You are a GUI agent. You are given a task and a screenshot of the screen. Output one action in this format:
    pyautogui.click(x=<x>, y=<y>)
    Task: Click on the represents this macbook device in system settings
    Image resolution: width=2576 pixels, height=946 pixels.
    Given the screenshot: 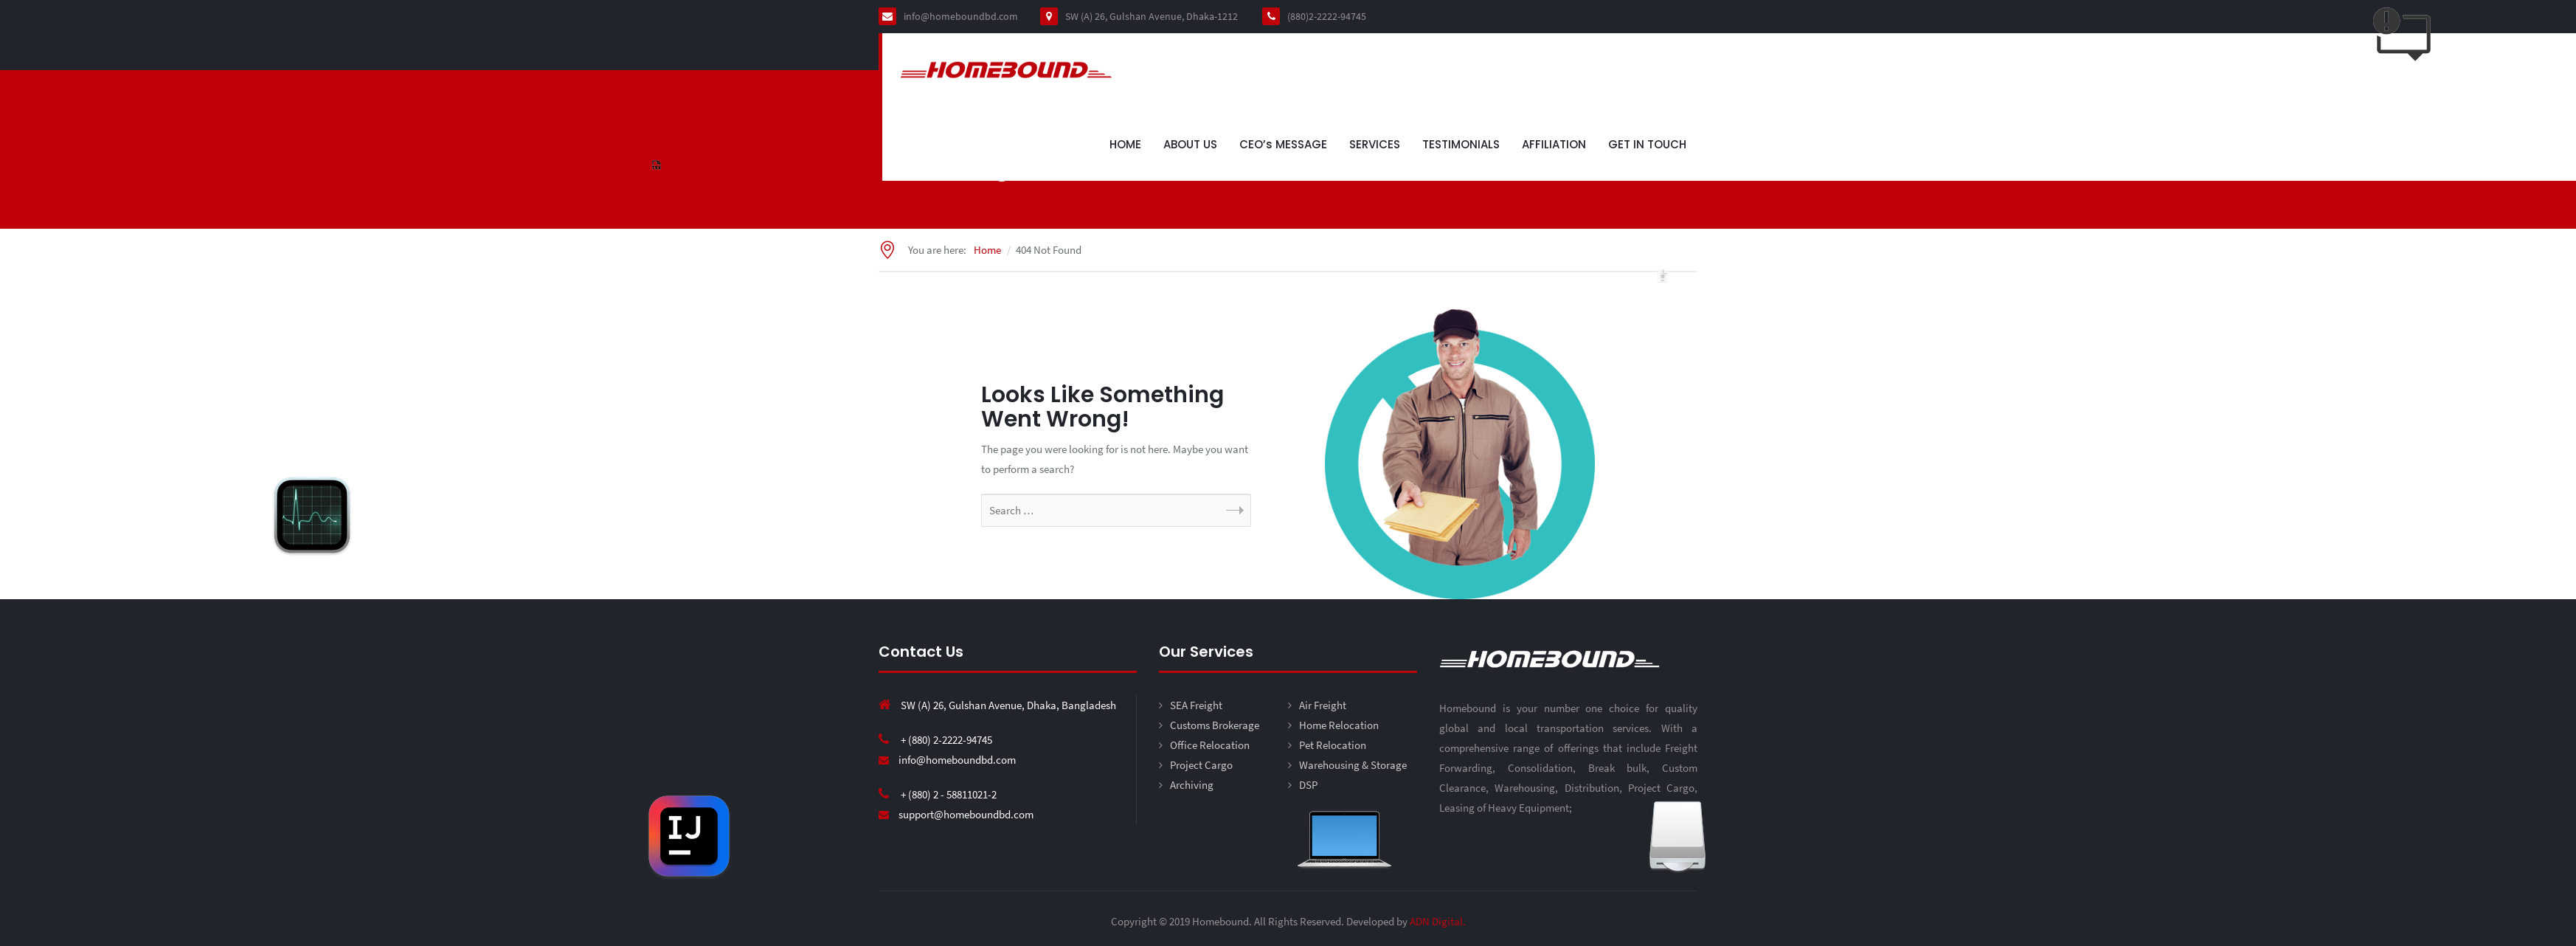 What is the action you would take?
    pyautogui.click(x=1344, y=831)
    